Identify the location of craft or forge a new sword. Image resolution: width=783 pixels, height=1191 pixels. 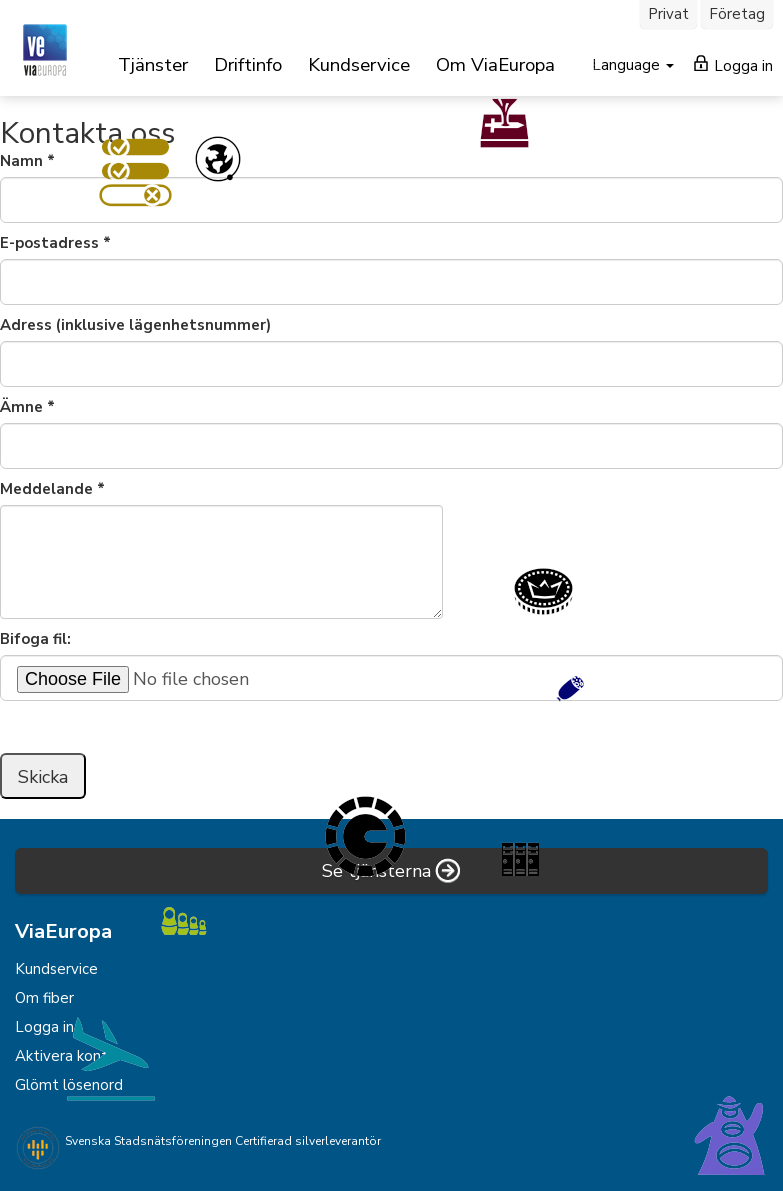
(504, 123).